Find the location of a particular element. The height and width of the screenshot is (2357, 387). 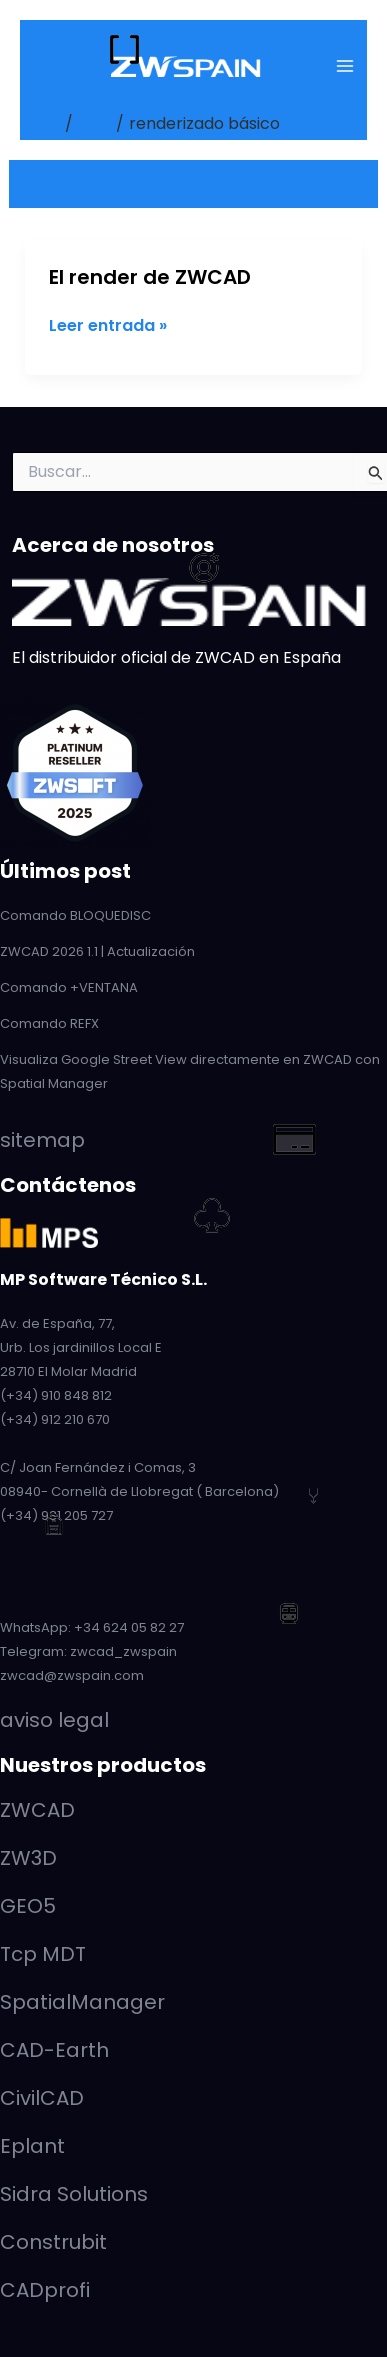

access user profile settings is located at coordinates (204, 568).